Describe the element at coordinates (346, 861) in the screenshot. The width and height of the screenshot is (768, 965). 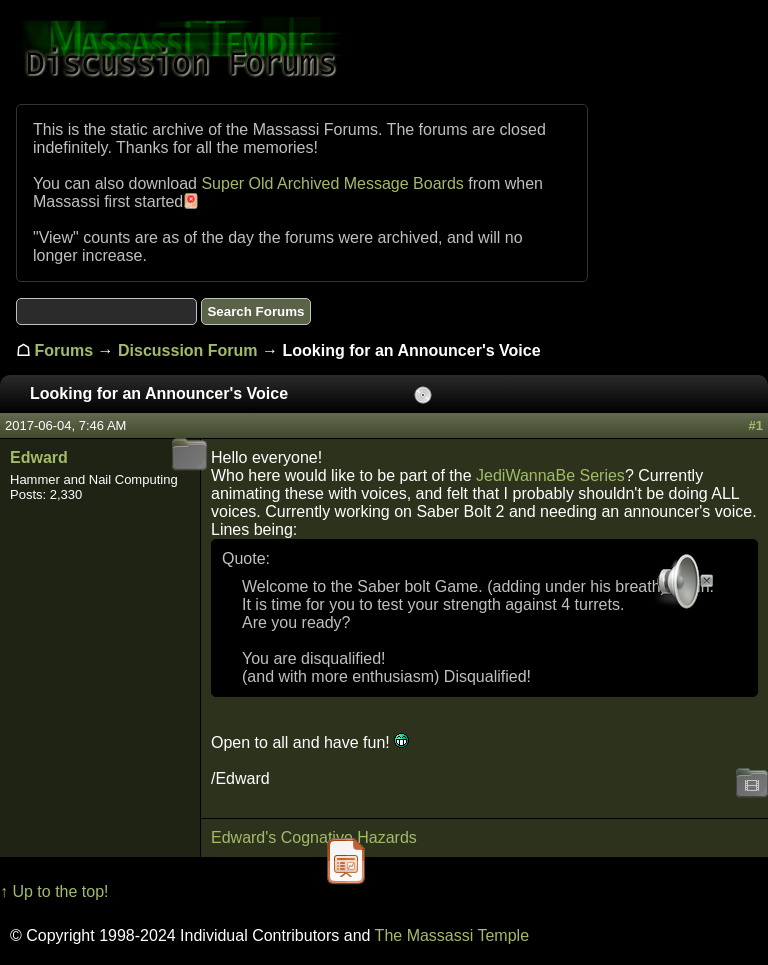
I see `open a presentation template file` at that location.